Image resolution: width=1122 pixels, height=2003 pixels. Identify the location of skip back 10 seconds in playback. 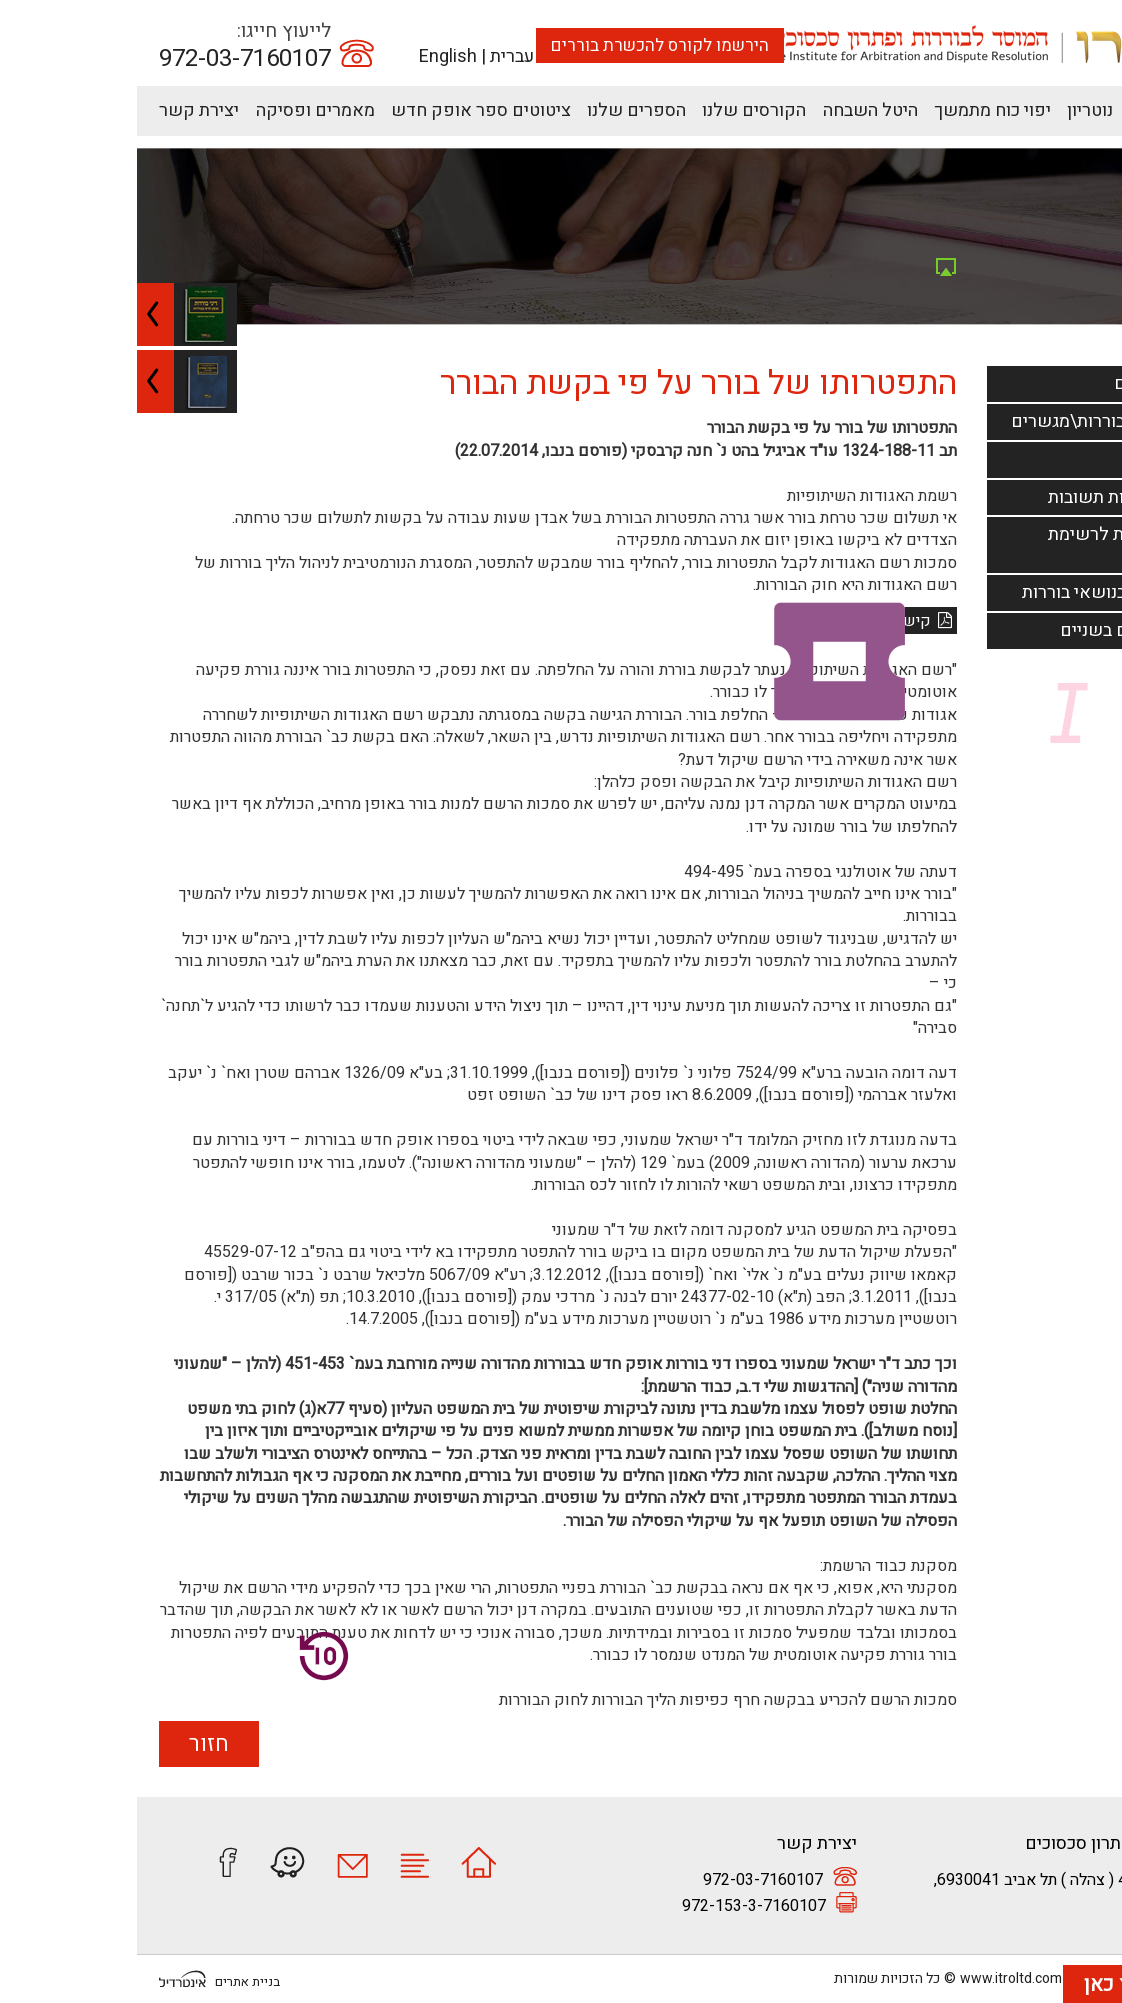
(324, 1656).